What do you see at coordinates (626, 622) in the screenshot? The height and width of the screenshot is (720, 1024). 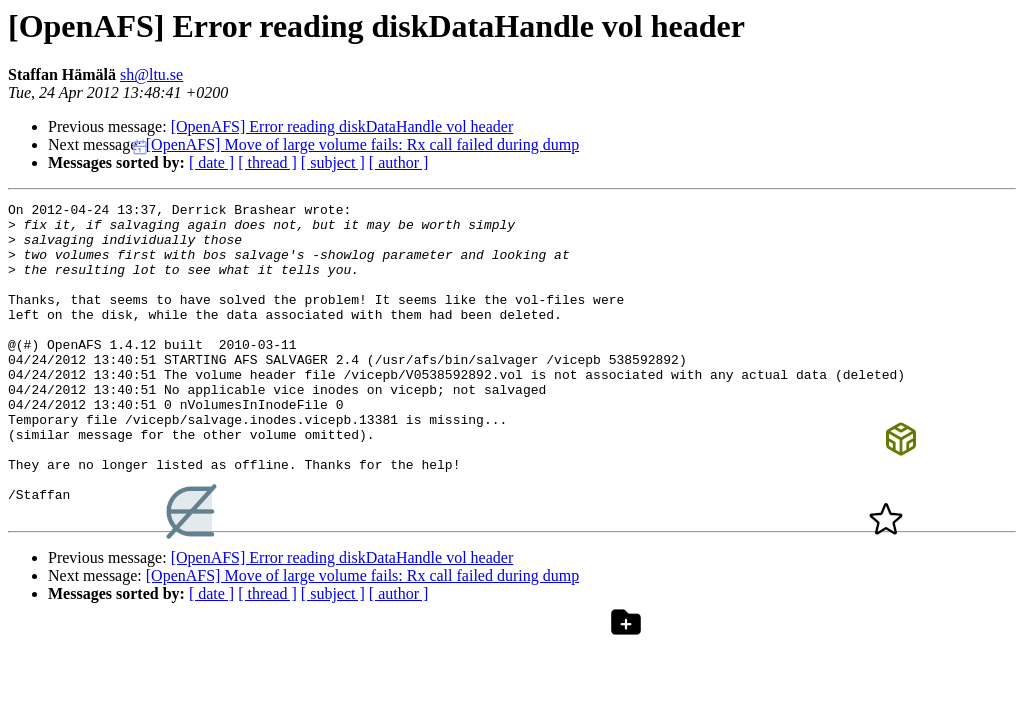 I see `create a new folder` at bounding box center [626, 622].